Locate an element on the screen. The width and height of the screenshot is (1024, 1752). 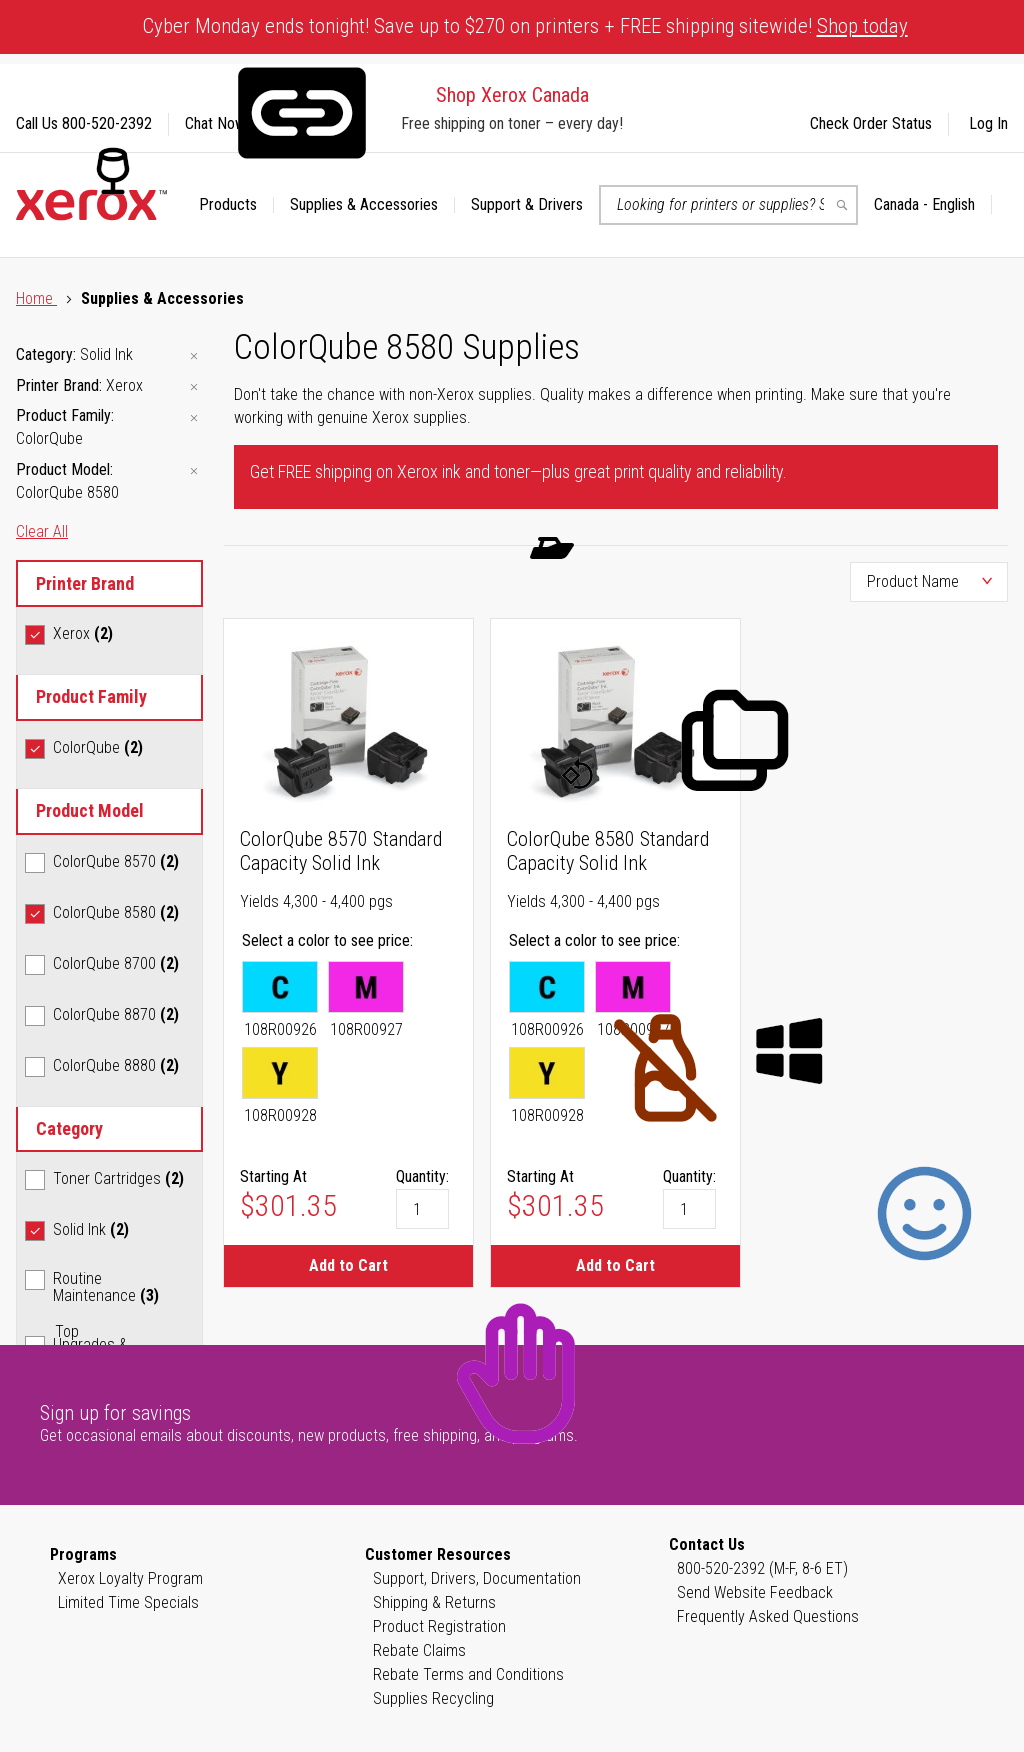
rotate image 90 degrees counterclockwise is located at coordinates (578, 774).